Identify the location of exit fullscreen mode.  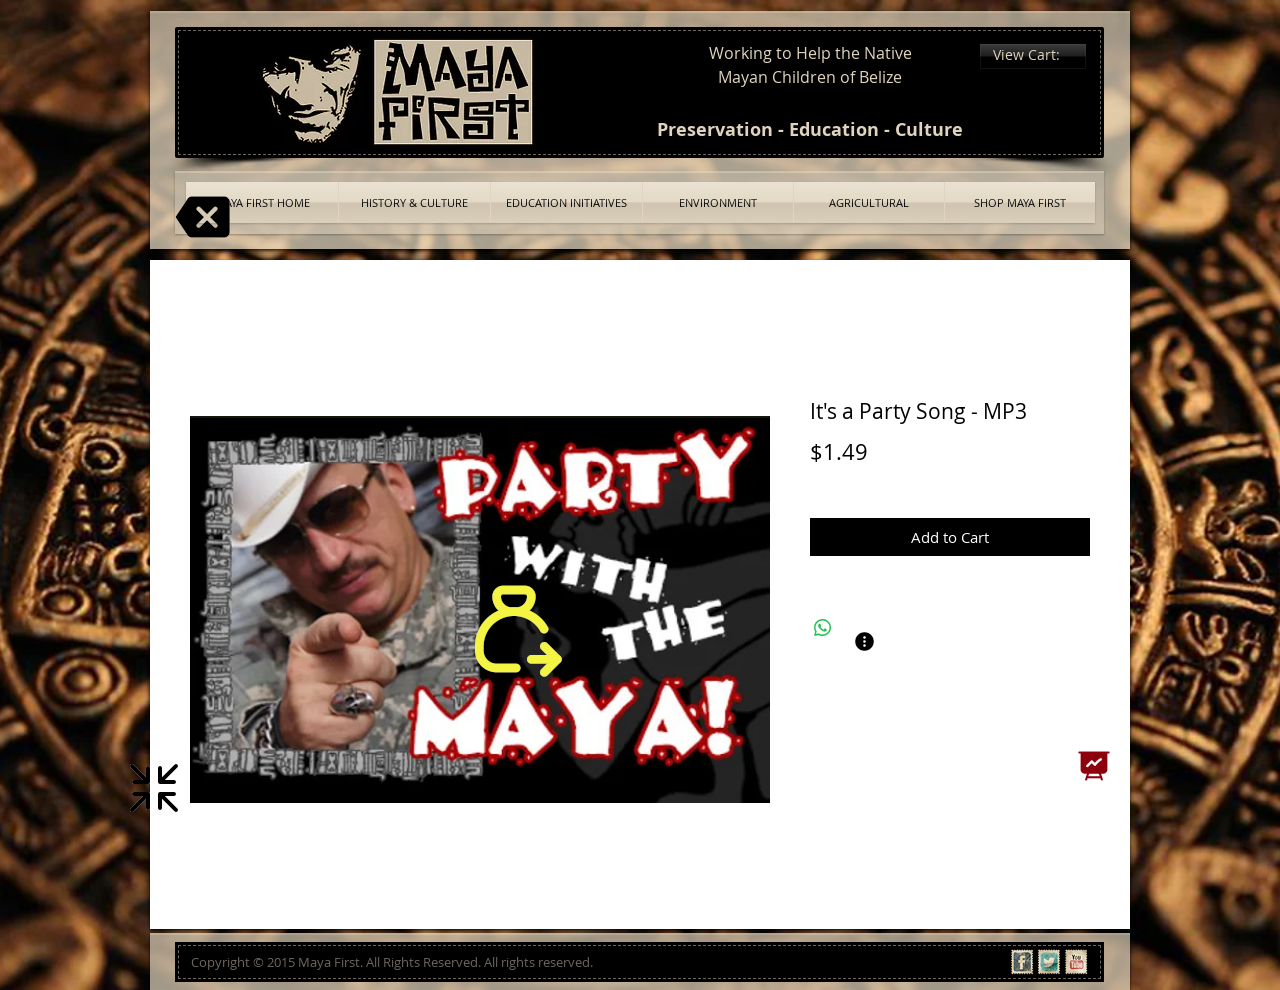
(154, 788).